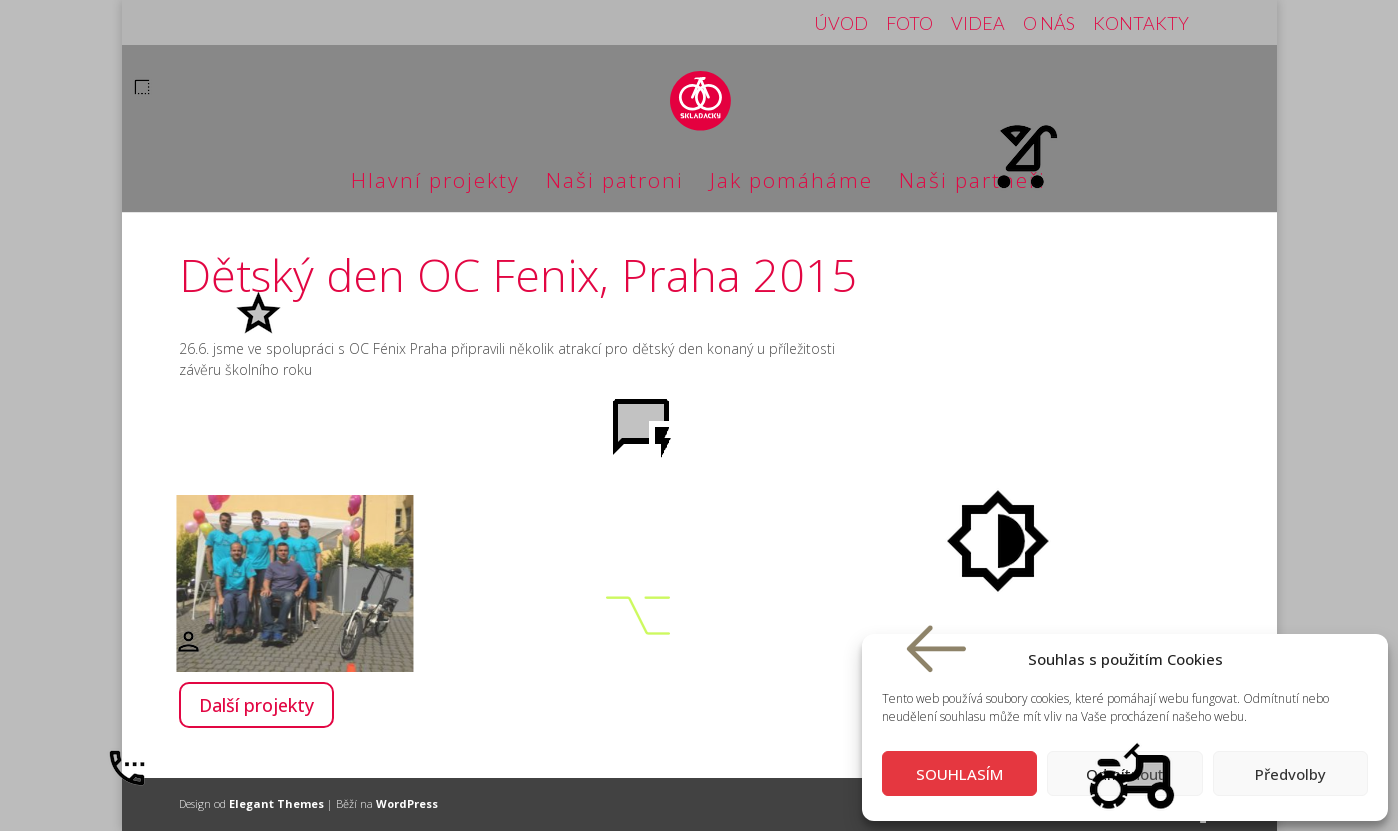 Image resolution: width=1398 pixels, height=831 pixels. Describe the element at coordinates (998, 541) in the screenshot. I see `adjust screen brightness level` at that location.